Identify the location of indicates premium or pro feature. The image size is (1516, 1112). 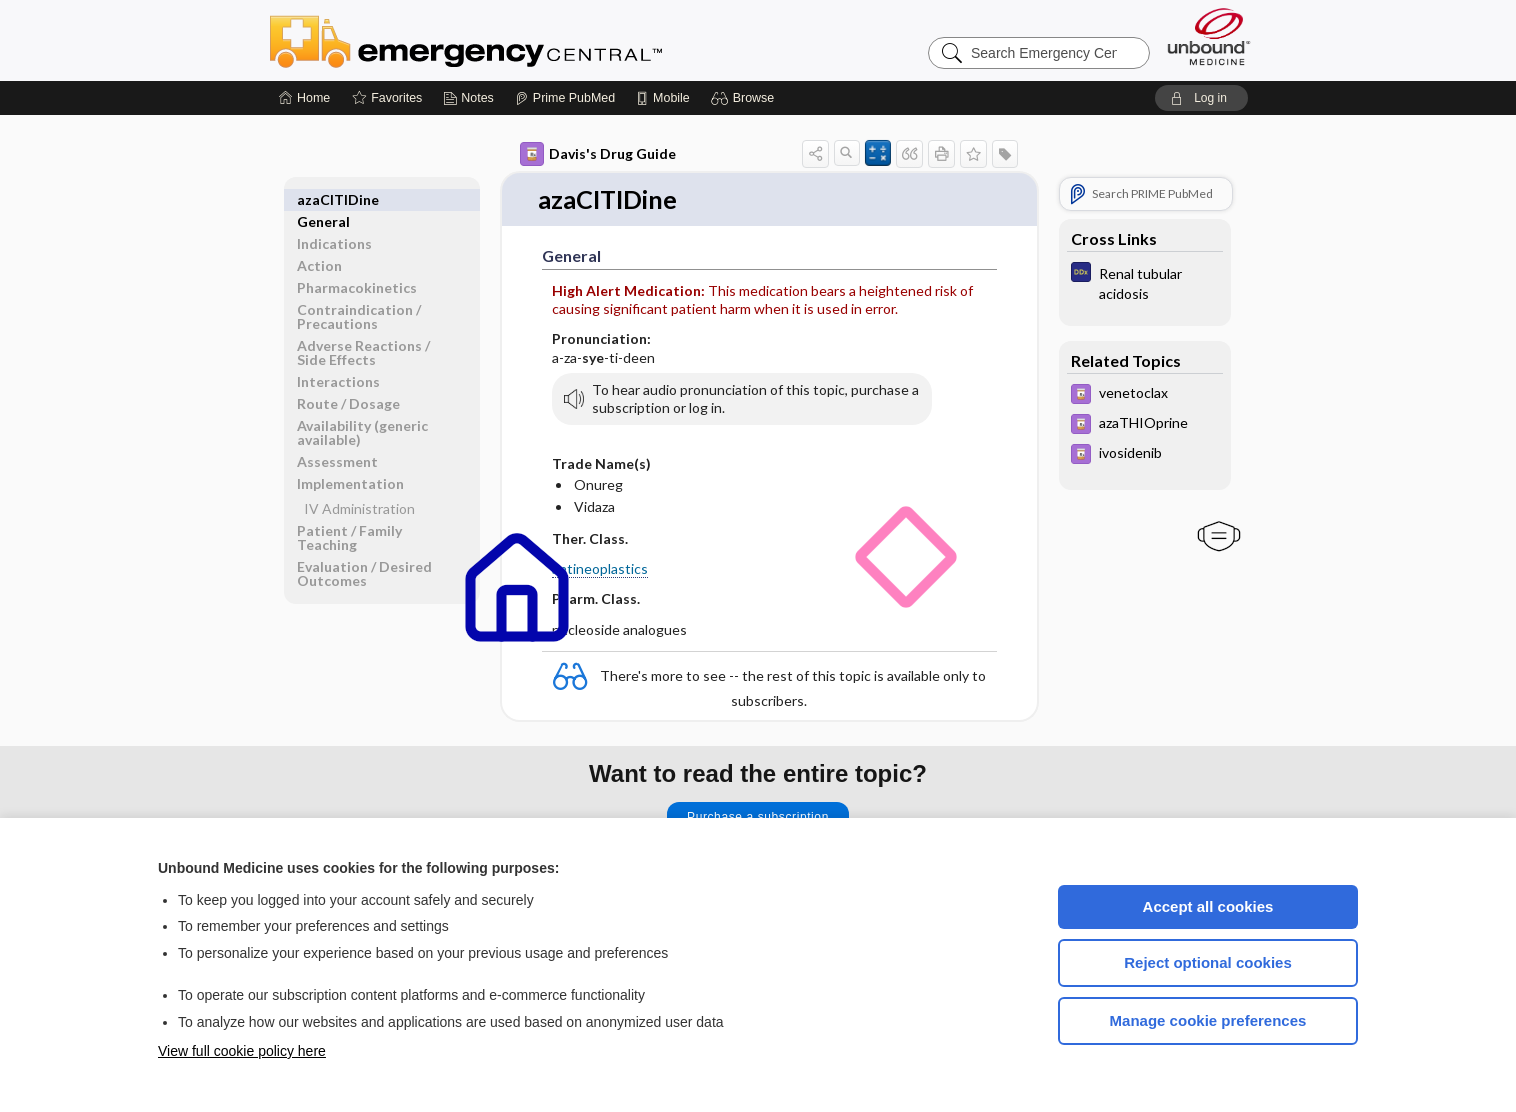
(906, 557).